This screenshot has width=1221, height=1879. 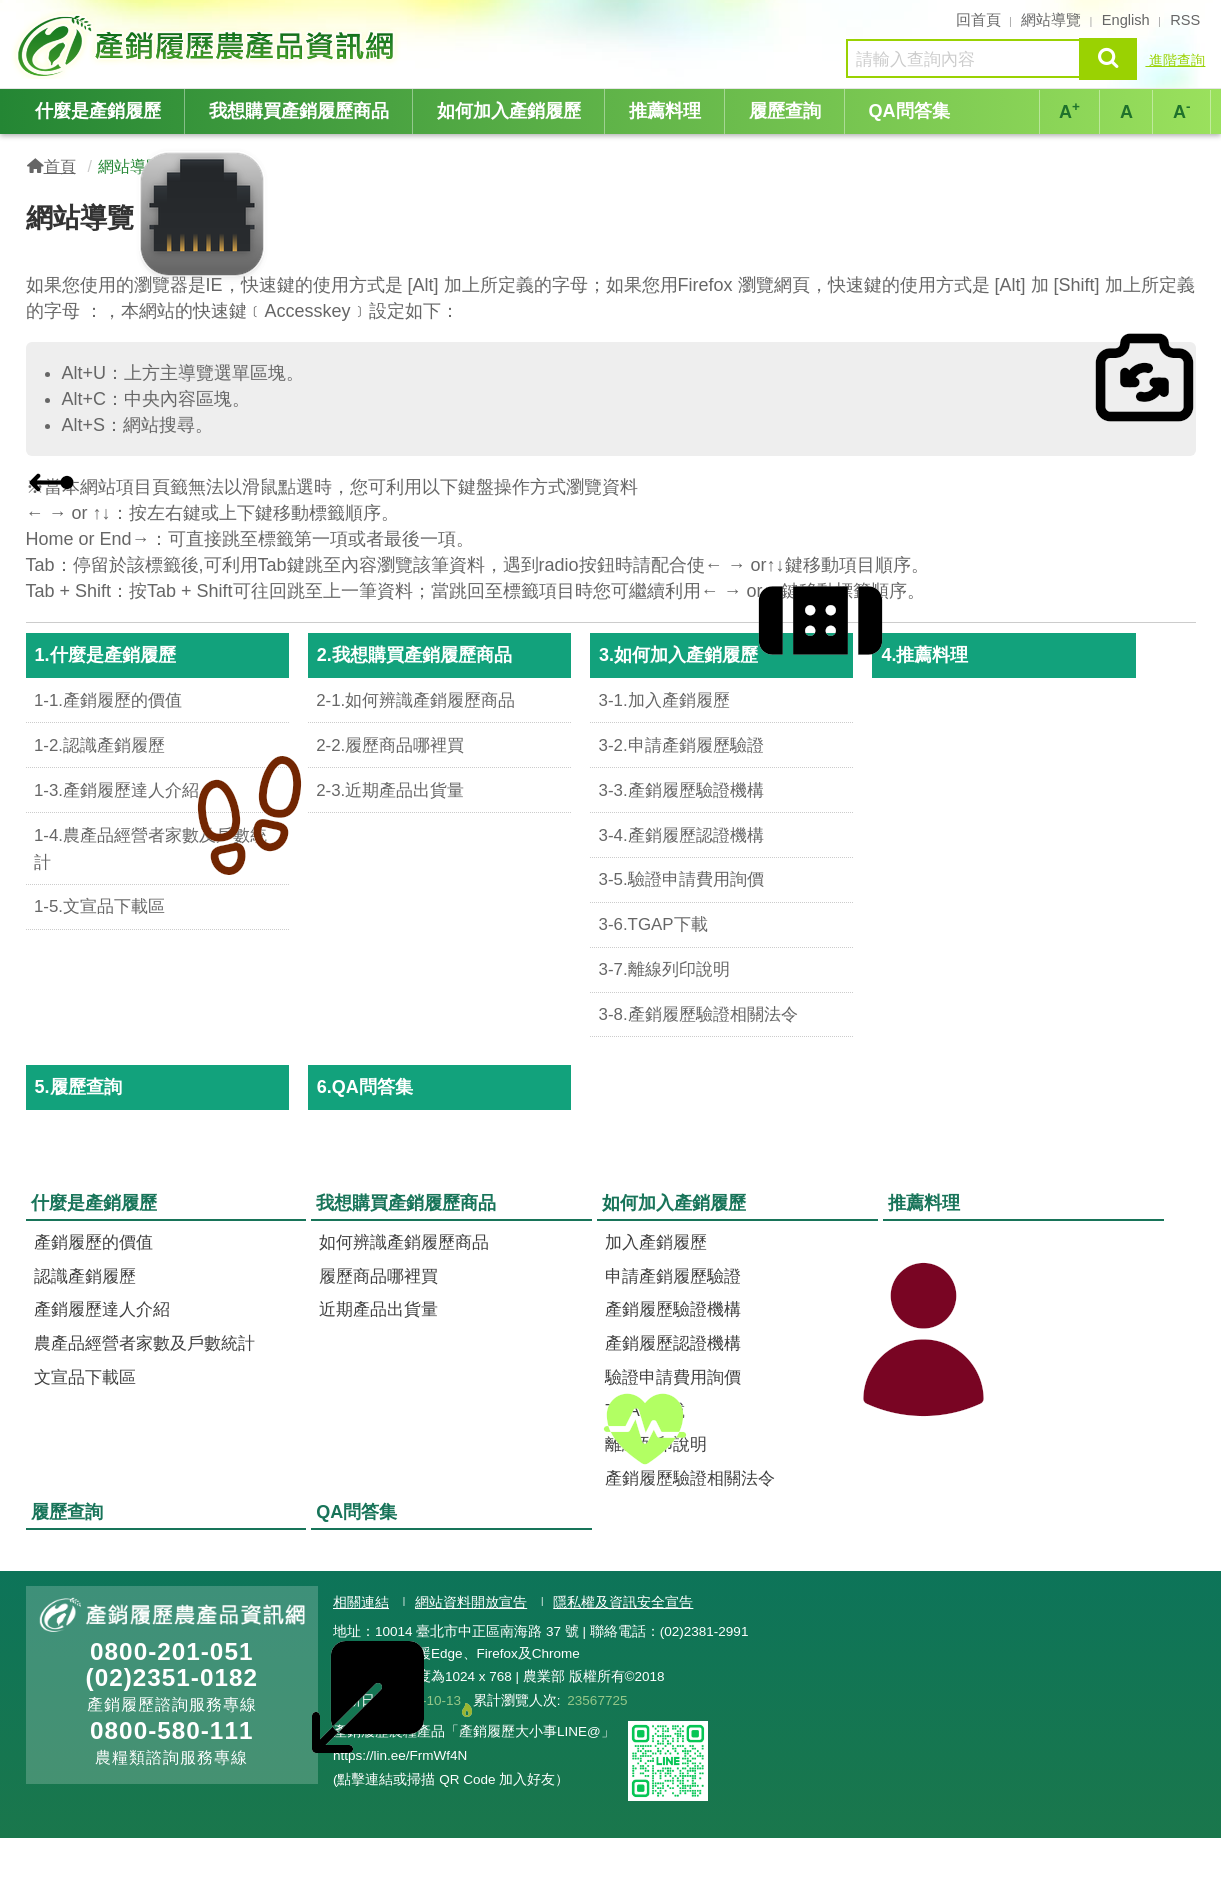 What do you see at coordinates (820, 620) in the screenshot?
I see `access first aid or medical information` at bounding box center [820, 620].